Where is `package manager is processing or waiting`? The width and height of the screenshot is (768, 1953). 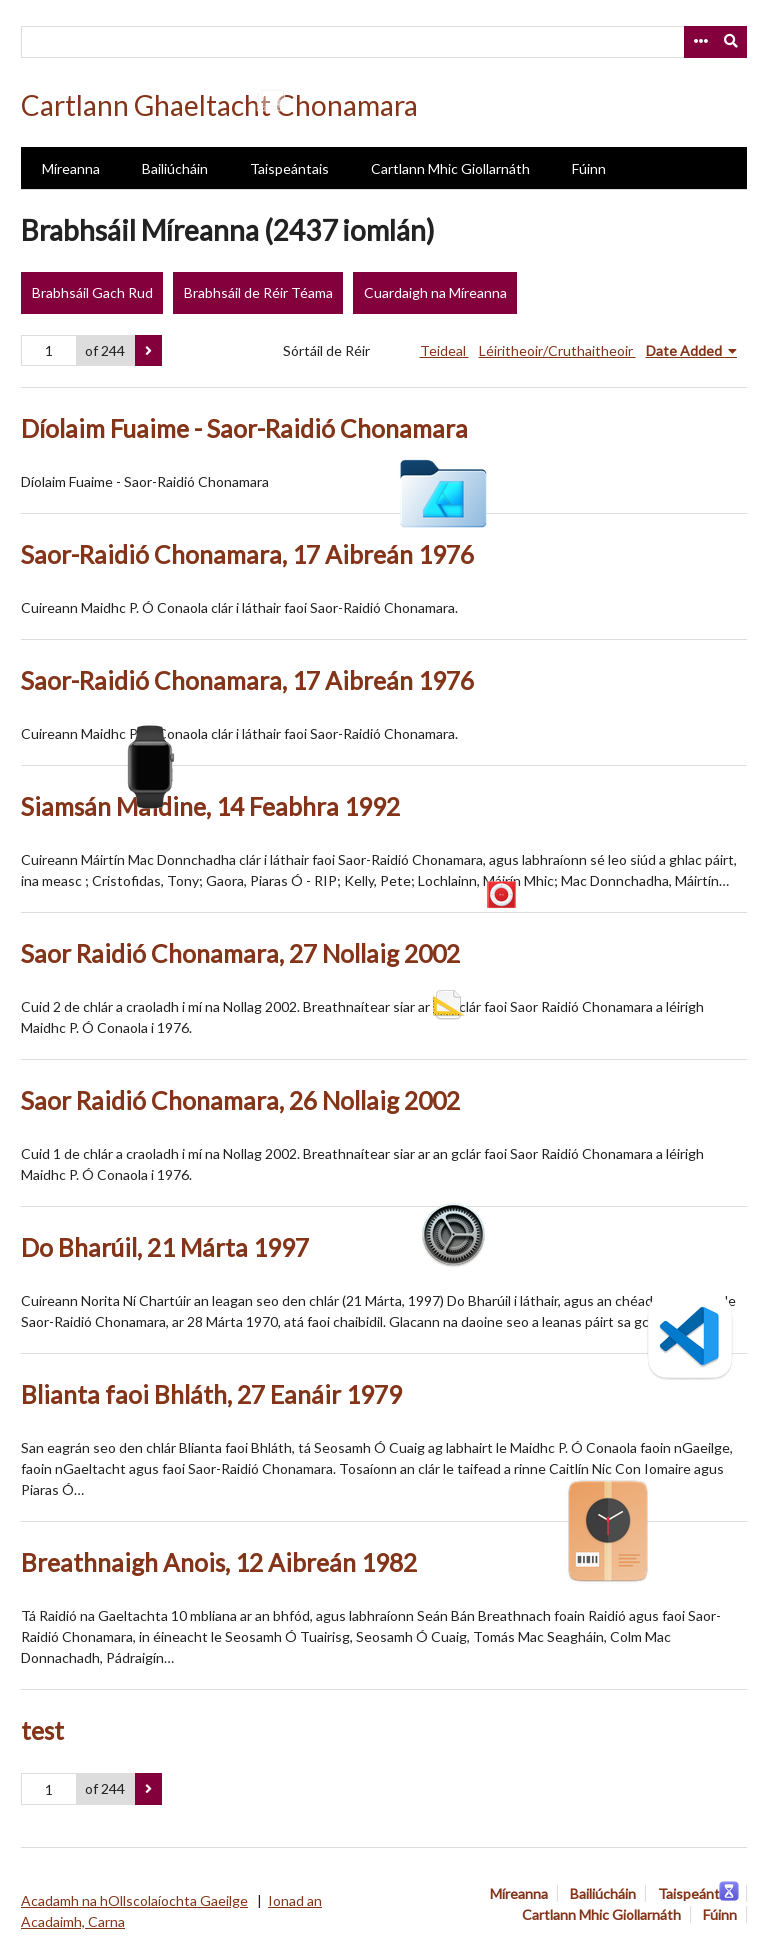
package manager is processing or waiting is located at coordinates (608, 1531).